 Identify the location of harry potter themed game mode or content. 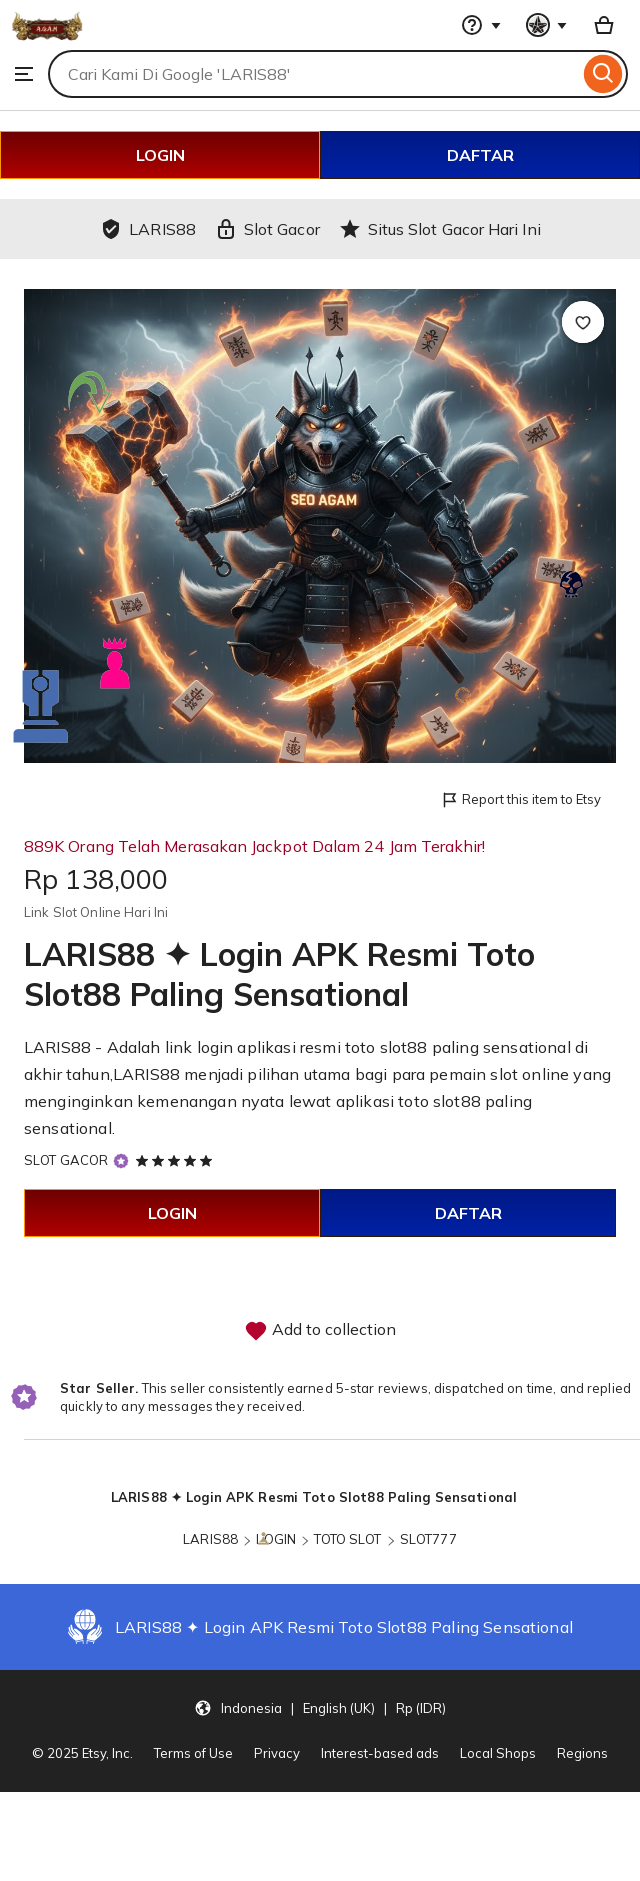
(571, 584).